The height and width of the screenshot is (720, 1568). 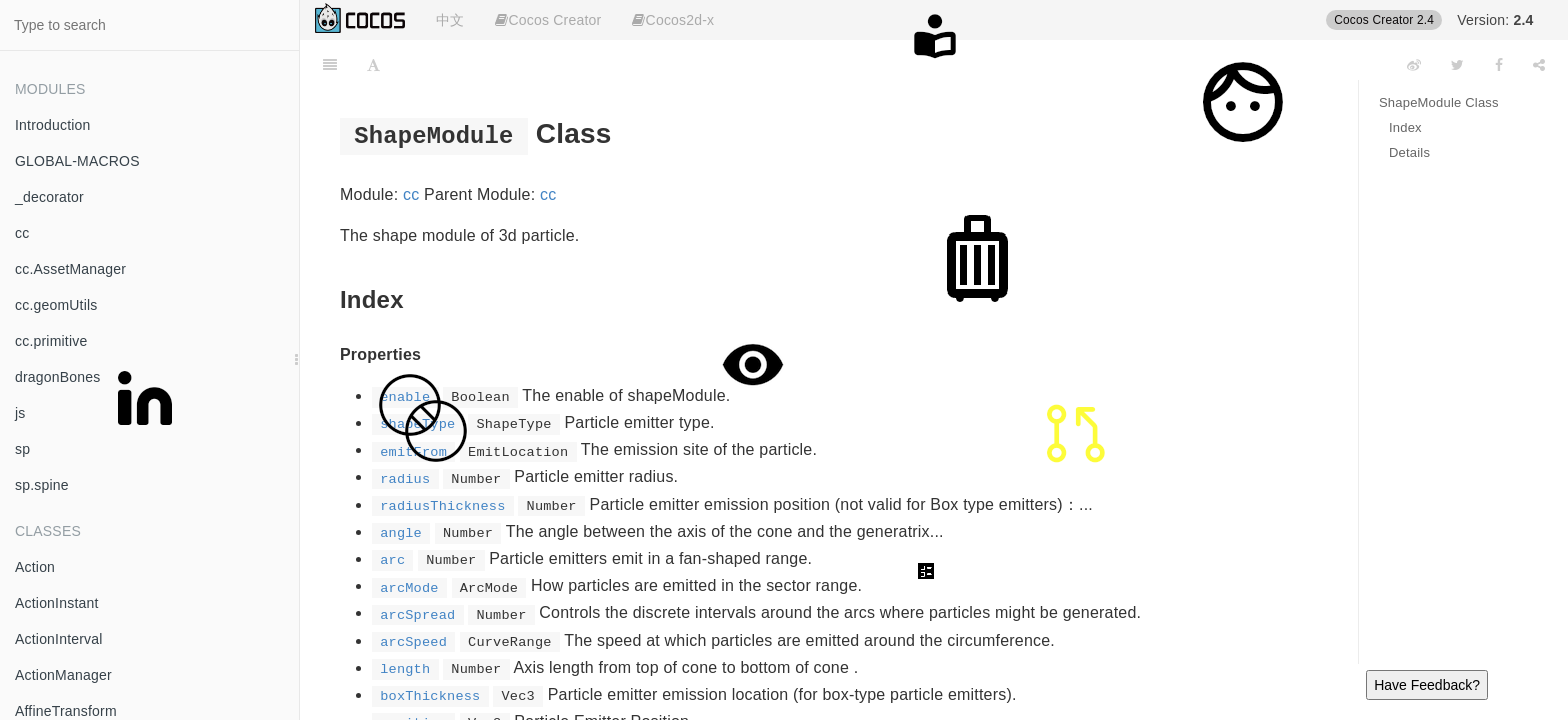 What do you see at coordinates (1073, 433) in the screenshot?
I see `create a new pull request` at bounding box center [1073, 433].